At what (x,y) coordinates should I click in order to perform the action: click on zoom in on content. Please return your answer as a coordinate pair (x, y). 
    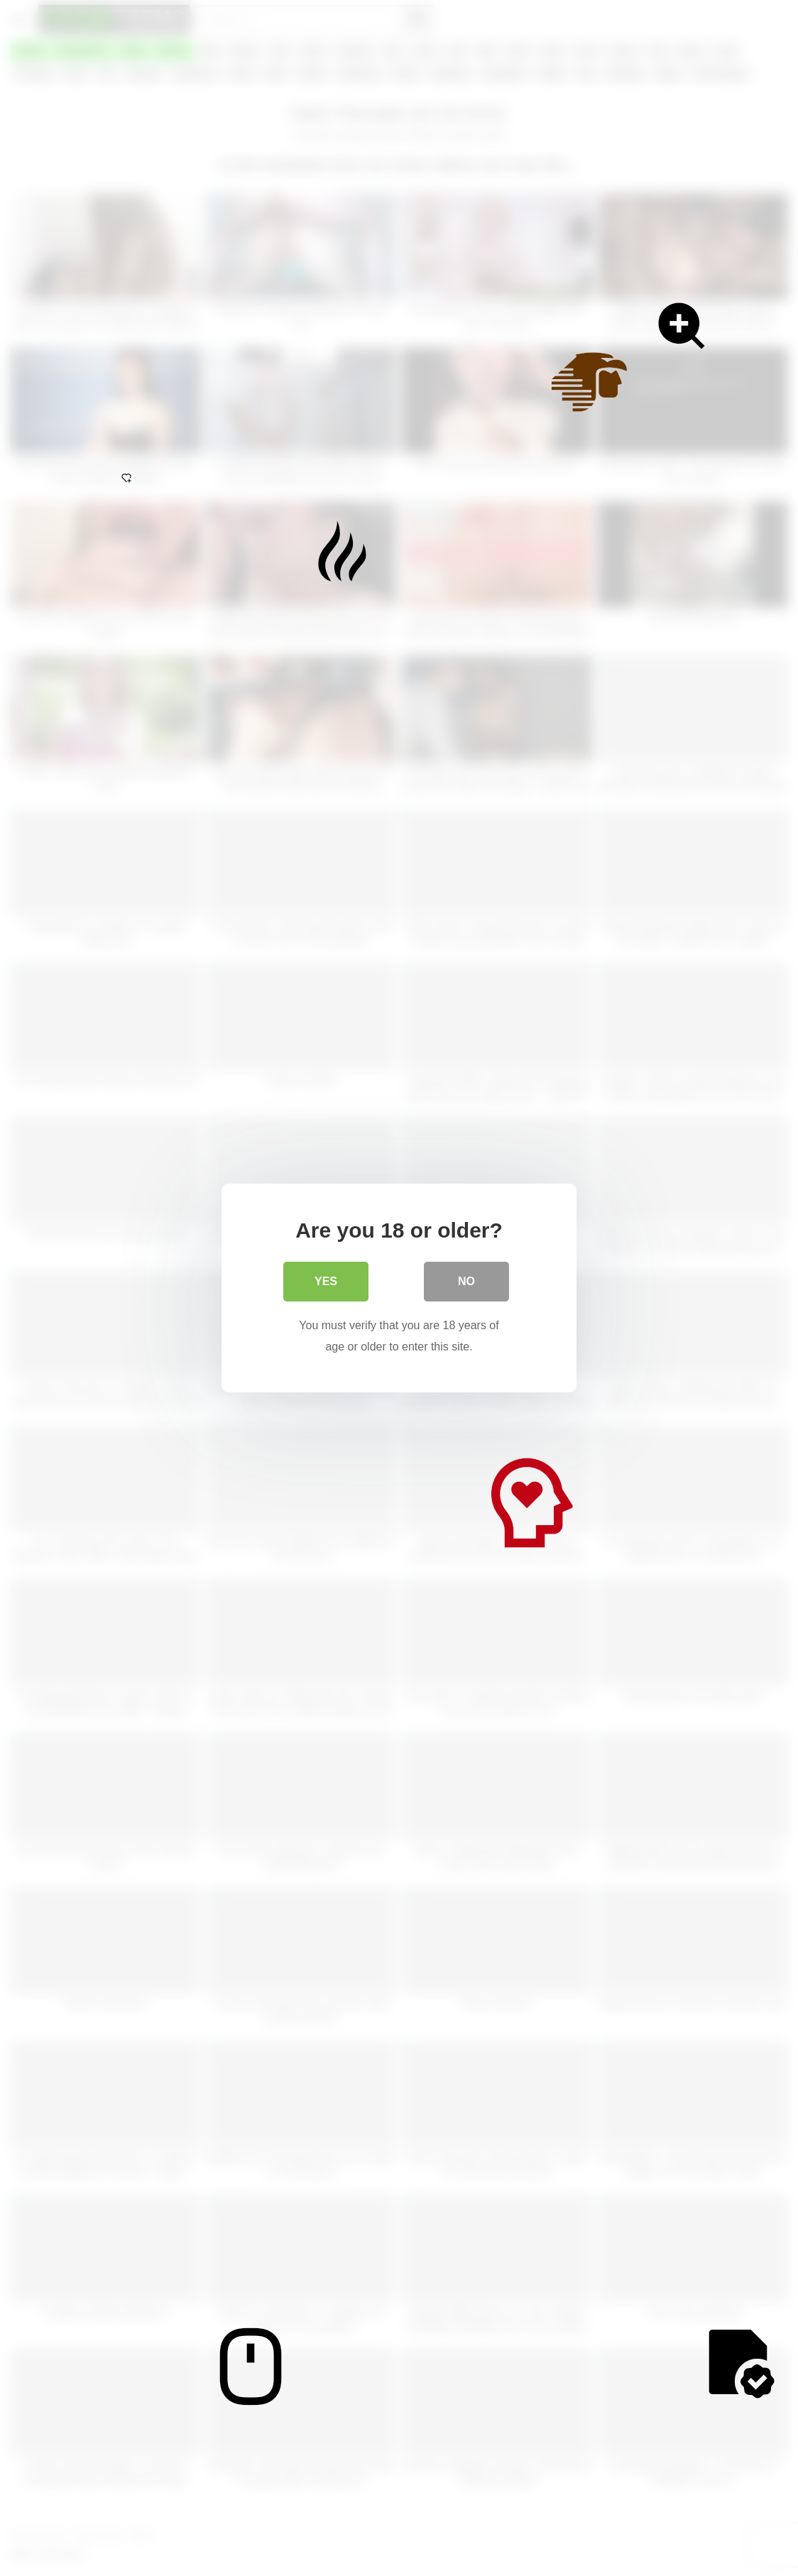
    Looking at the image, I should click on (681, 325).